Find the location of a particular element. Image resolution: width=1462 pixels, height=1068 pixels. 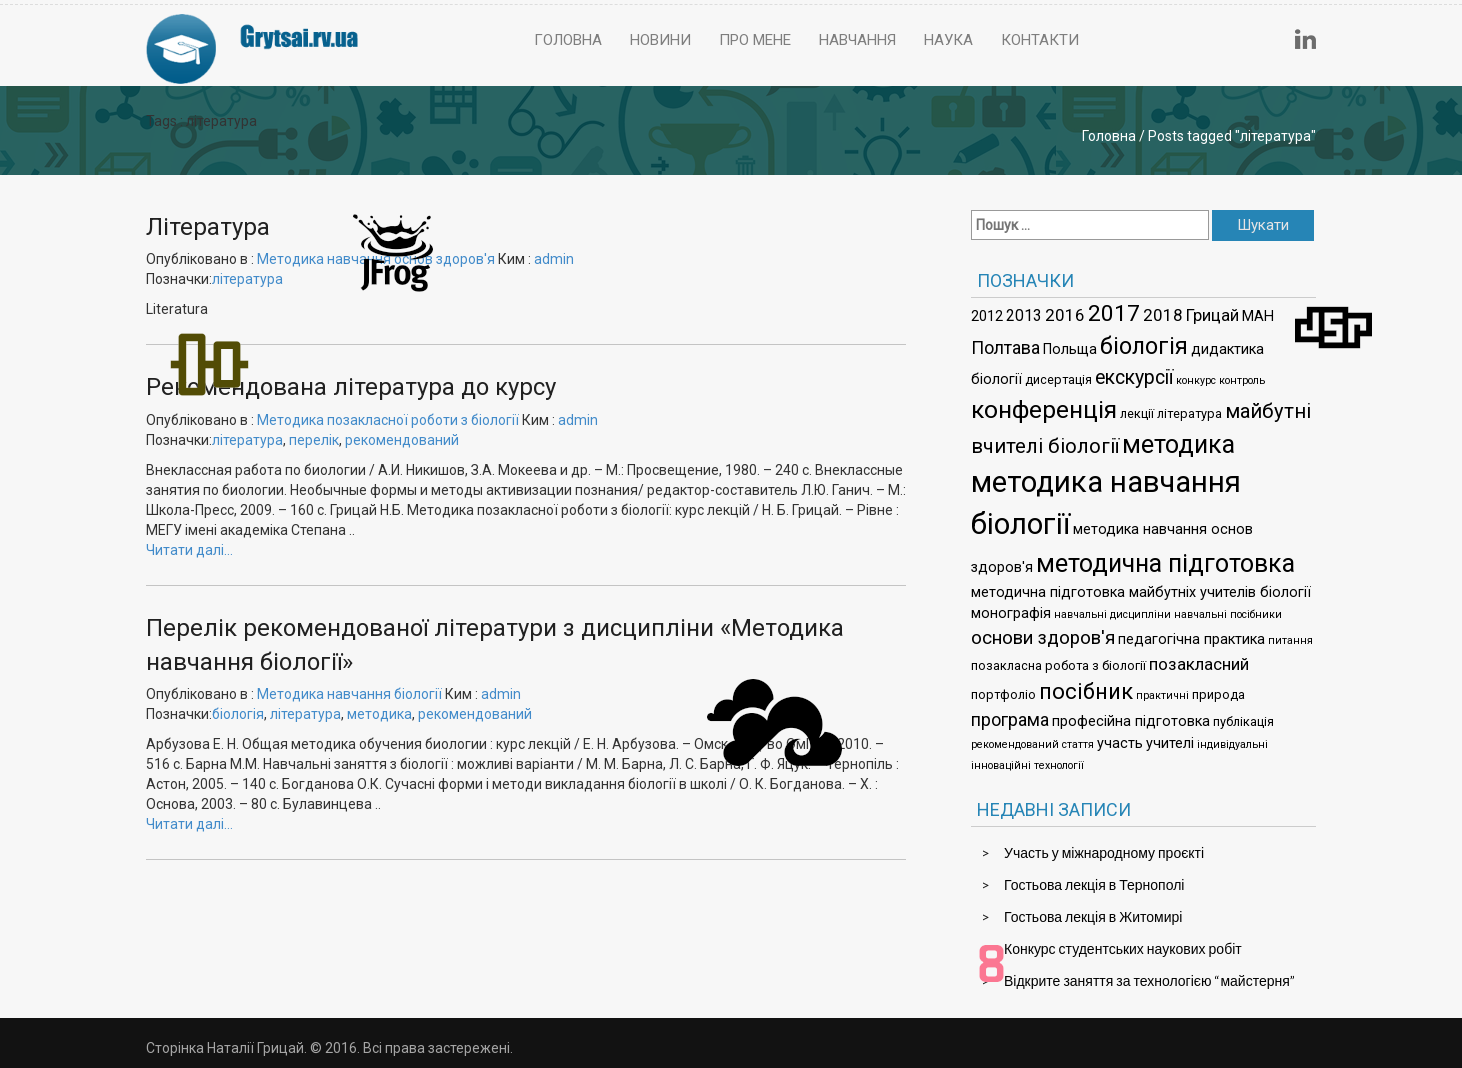

align items to vertical center is located at coordinates (209, 364).